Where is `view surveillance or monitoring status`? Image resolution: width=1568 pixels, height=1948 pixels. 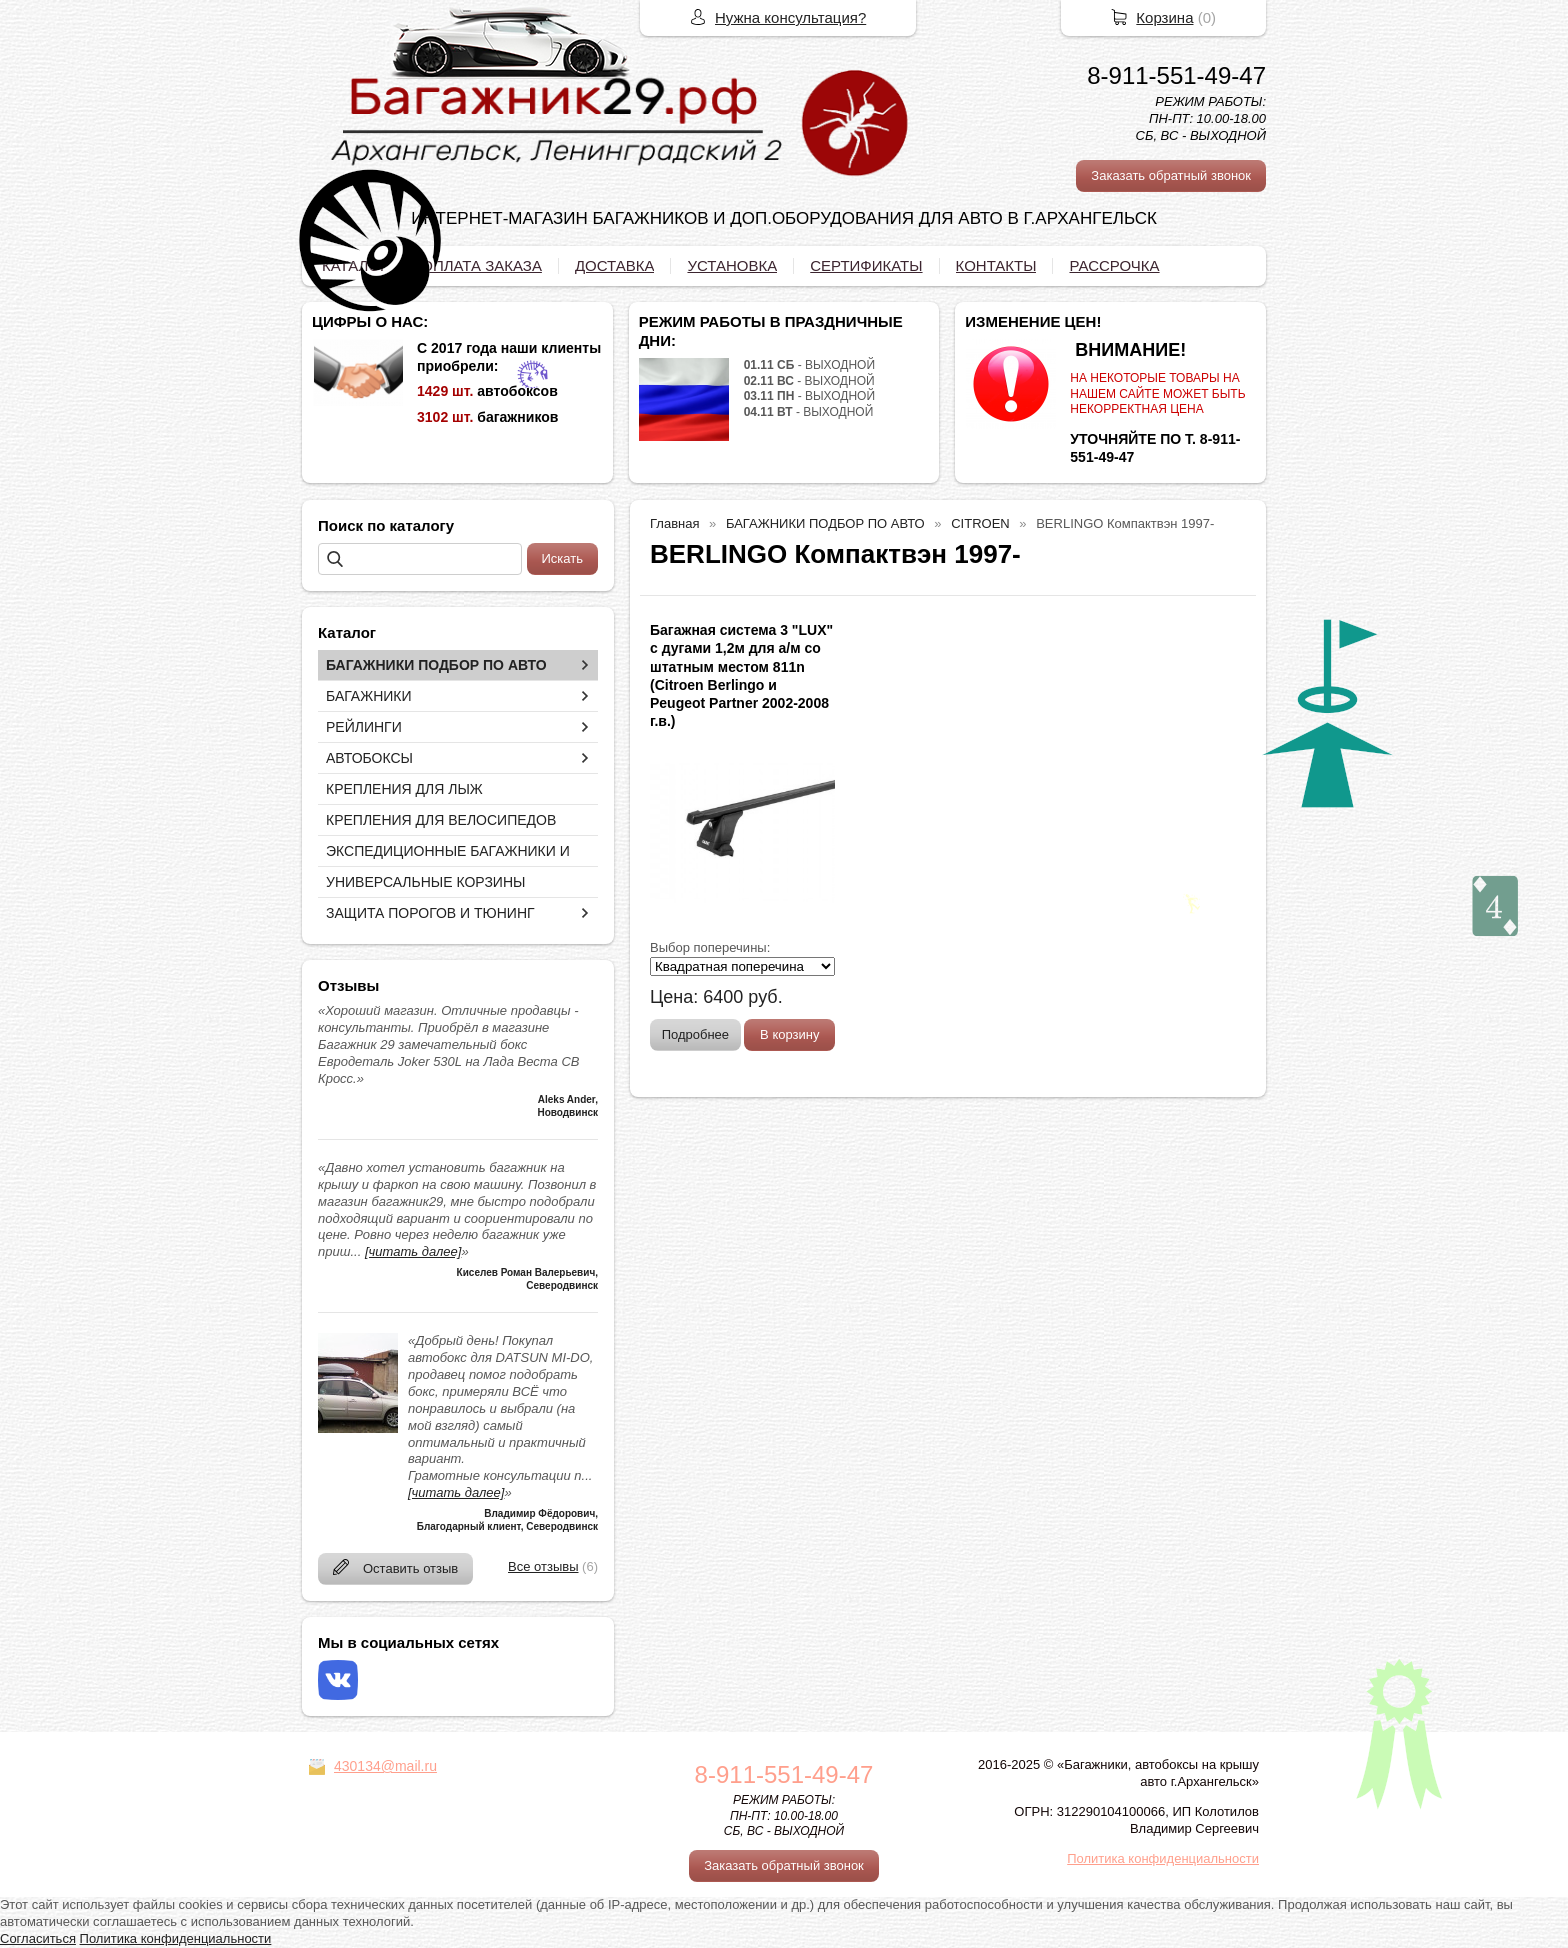 view surveillance or monitoring status is located at coordinates (370, 240).